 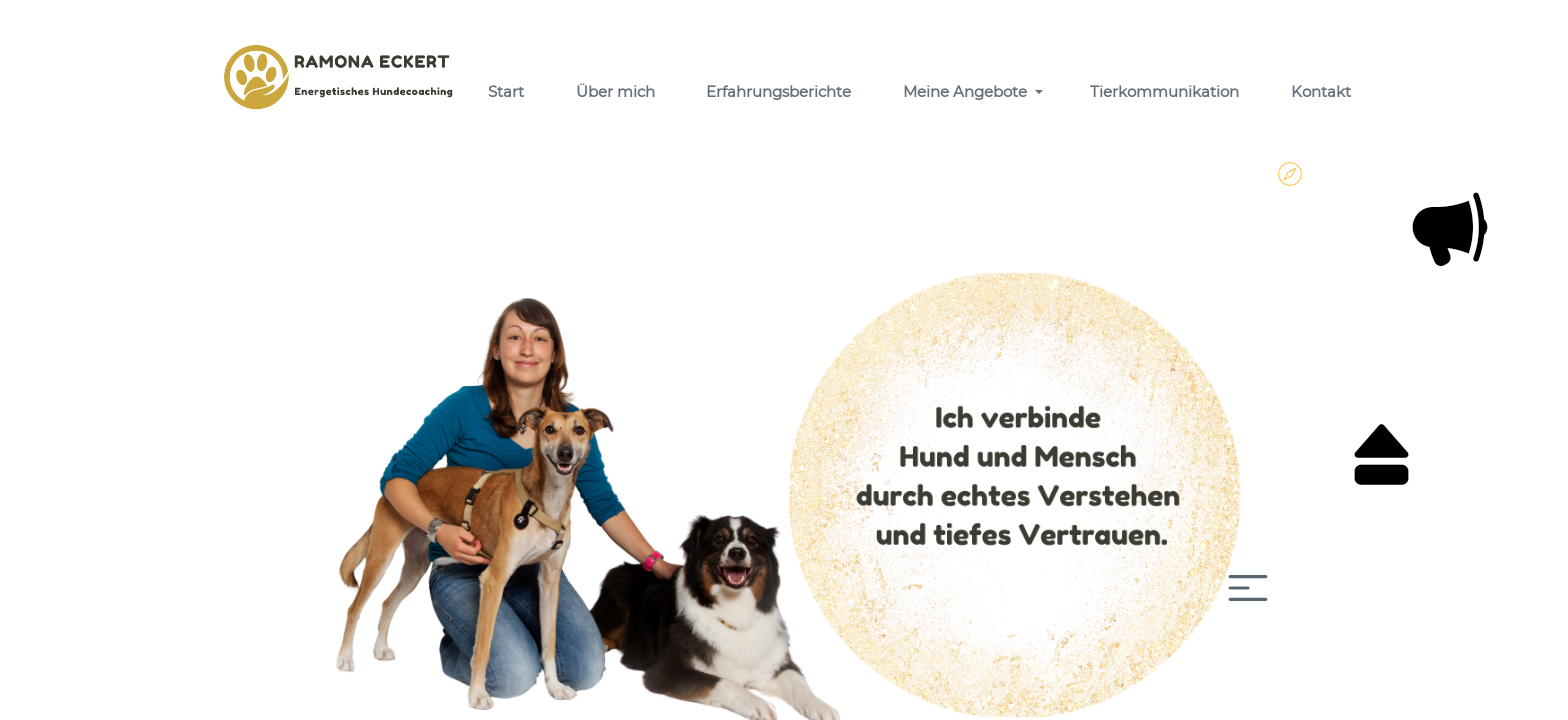 What do you see at coordinates (1381, 454) in the screenshot?
I see `eject media or disc from player` at bounding box center [1381, 454].